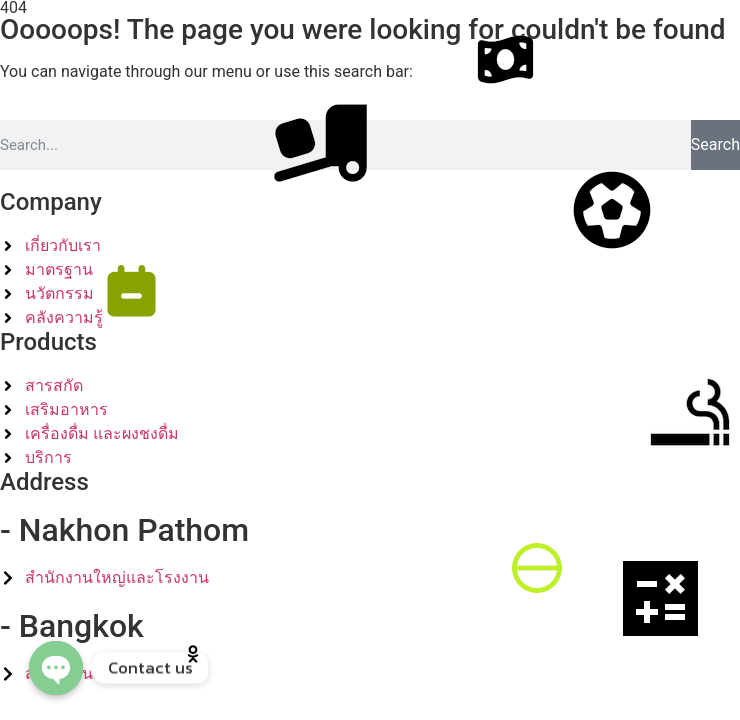 The height and width of the screenshot is (720, 740). What do you see at coordinates (131, 292) in the screenshot?
I see `remove an event from your calendar` at bounding box center [131, 292].